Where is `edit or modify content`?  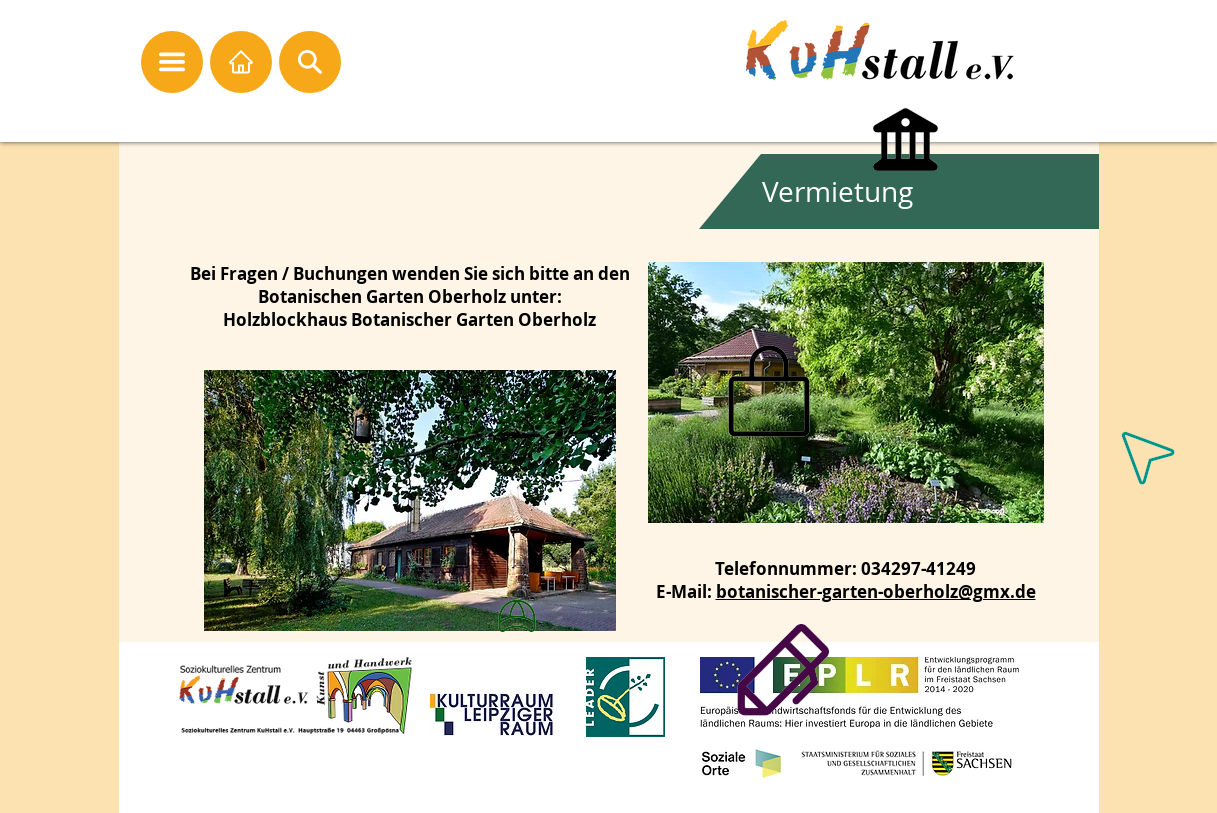 edit or modify content is located at coordinates (781, 671).